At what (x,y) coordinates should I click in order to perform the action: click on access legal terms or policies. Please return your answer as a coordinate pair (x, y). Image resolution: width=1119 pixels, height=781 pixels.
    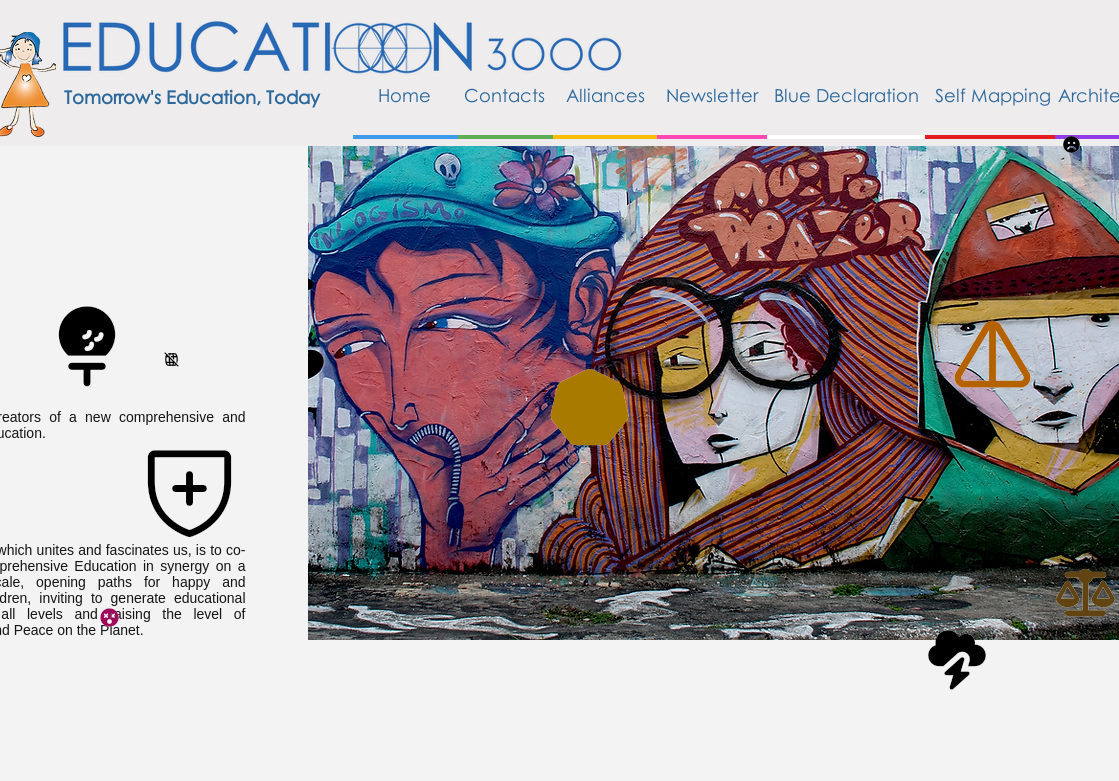
    Looking at the image, I should click on (1085, 592).